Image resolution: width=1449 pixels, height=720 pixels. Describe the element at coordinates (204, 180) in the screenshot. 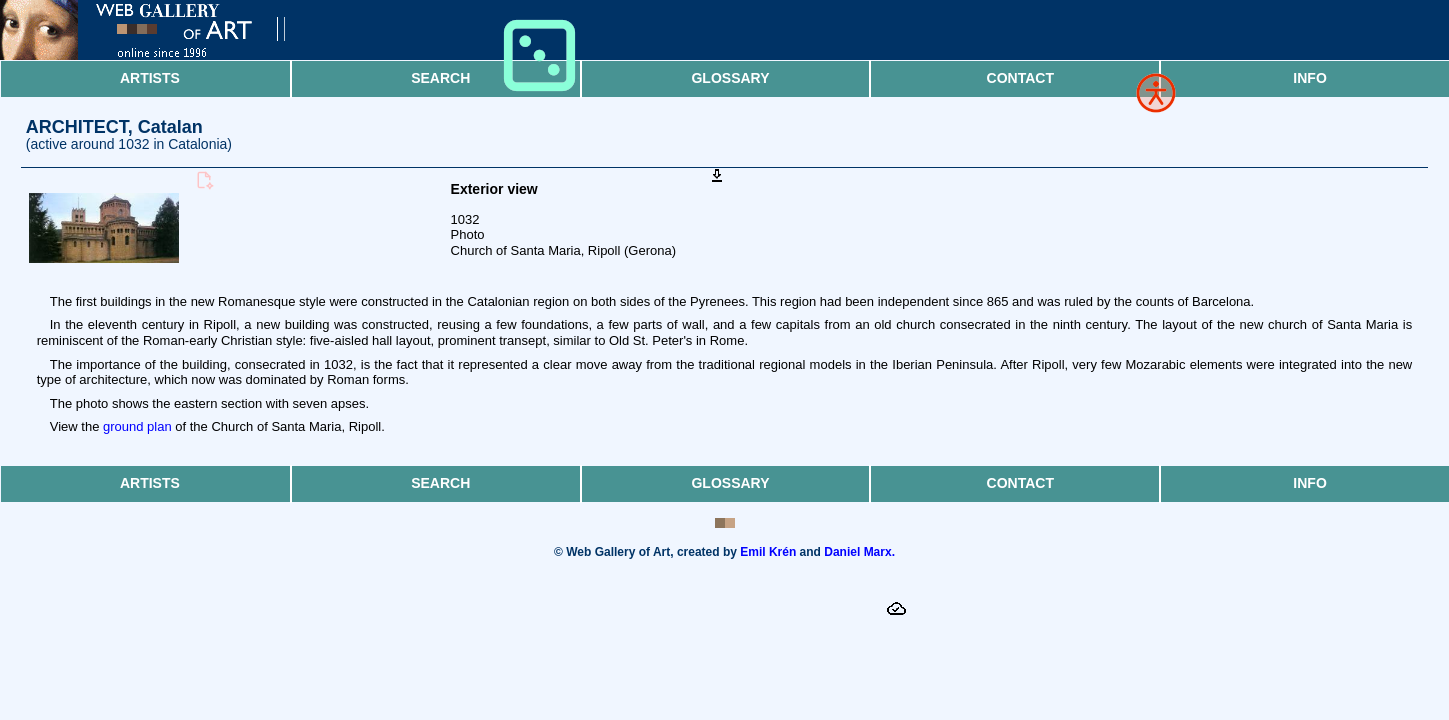

I see `generate AI content for this document` at that location.